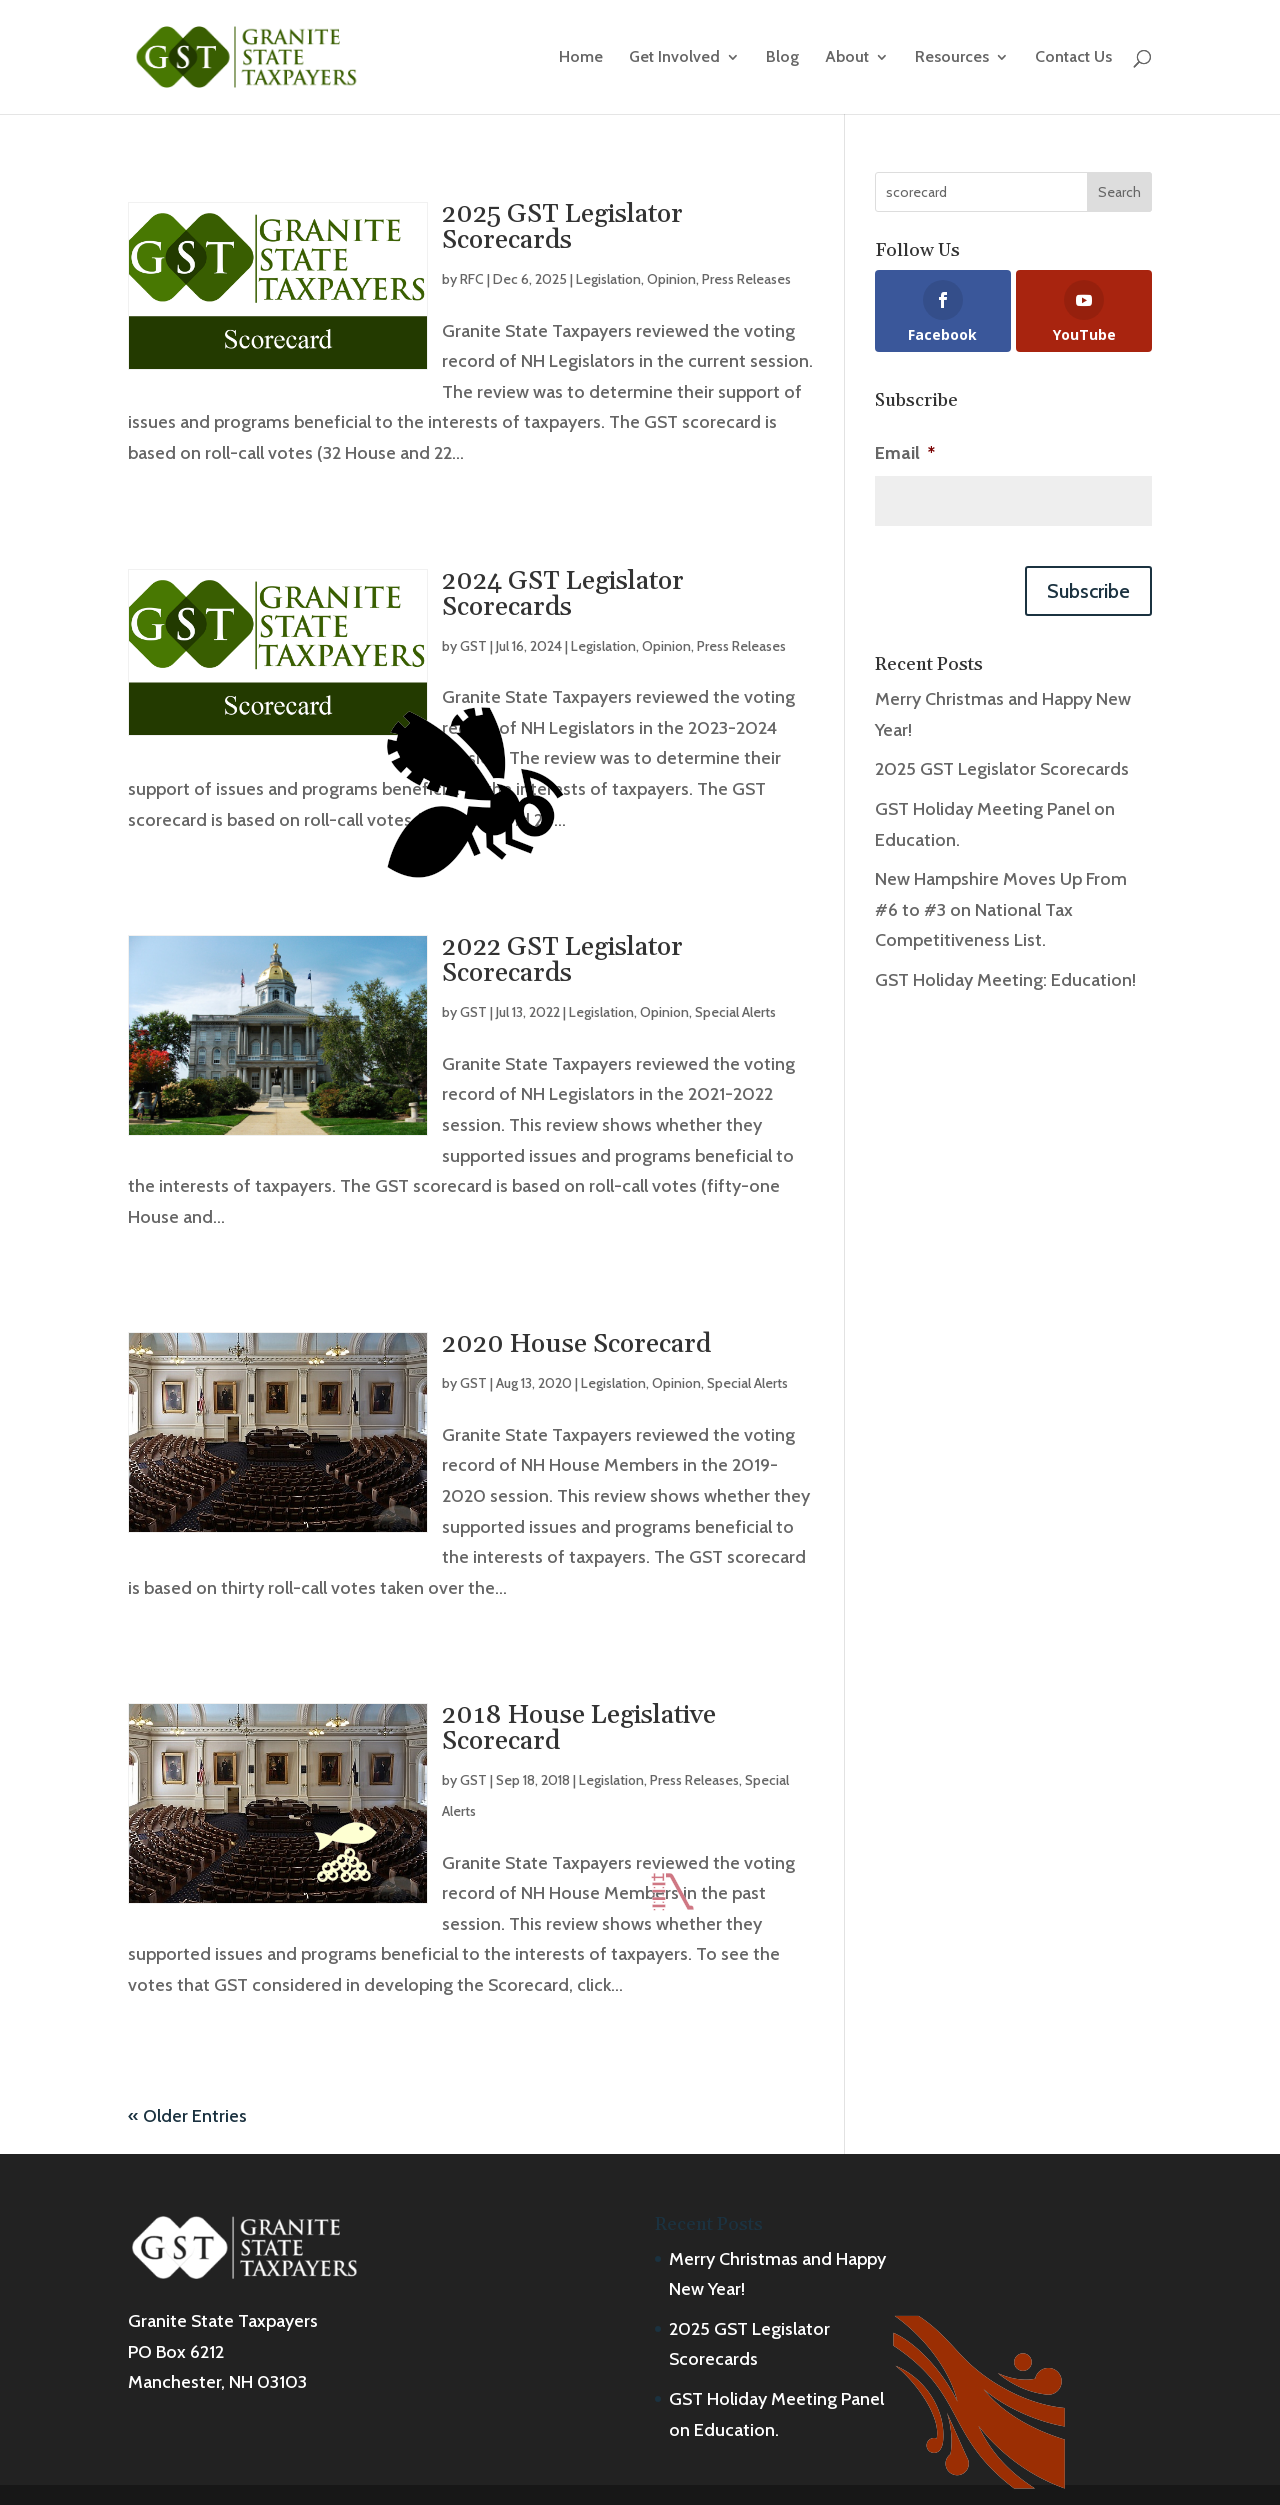  What do you see at coordinates (475, 796) in the screenshot?
I see `indicates bee-related content or honey products` at bounding box center [475, 796].